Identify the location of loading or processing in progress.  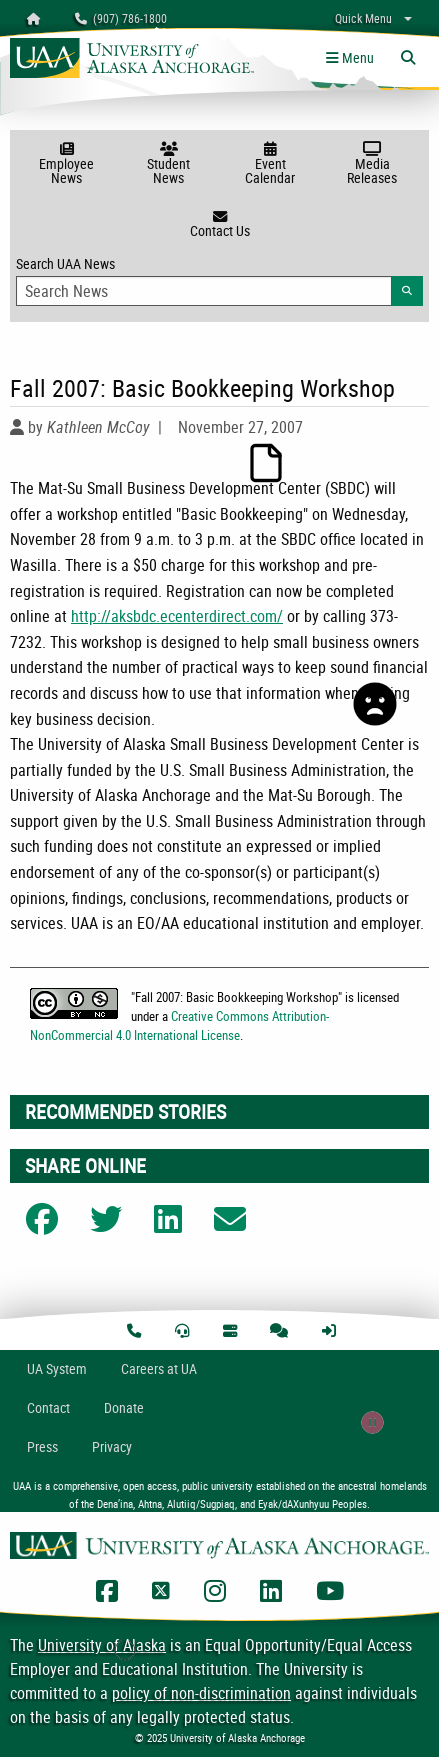
(125, 1650).